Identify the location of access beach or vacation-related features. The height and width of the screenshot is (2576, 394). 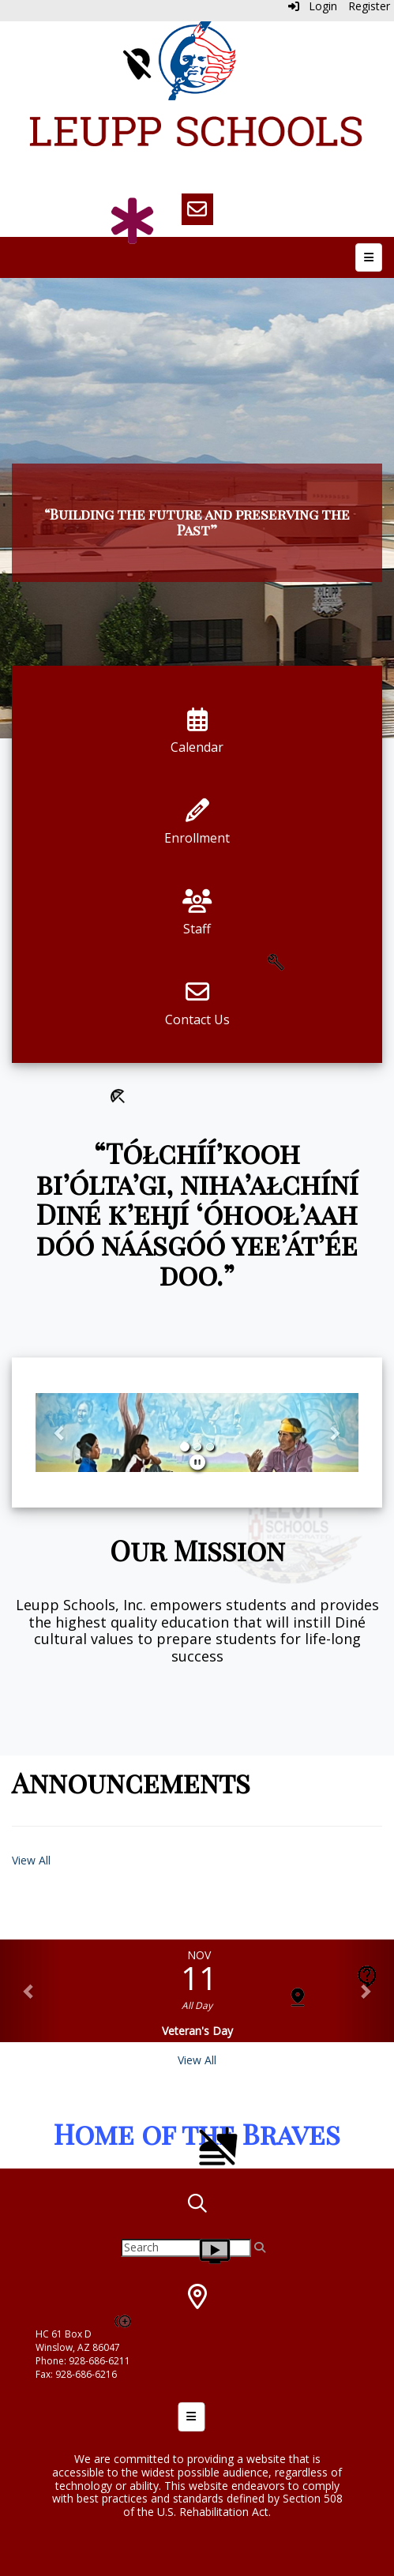
(118, 1096).